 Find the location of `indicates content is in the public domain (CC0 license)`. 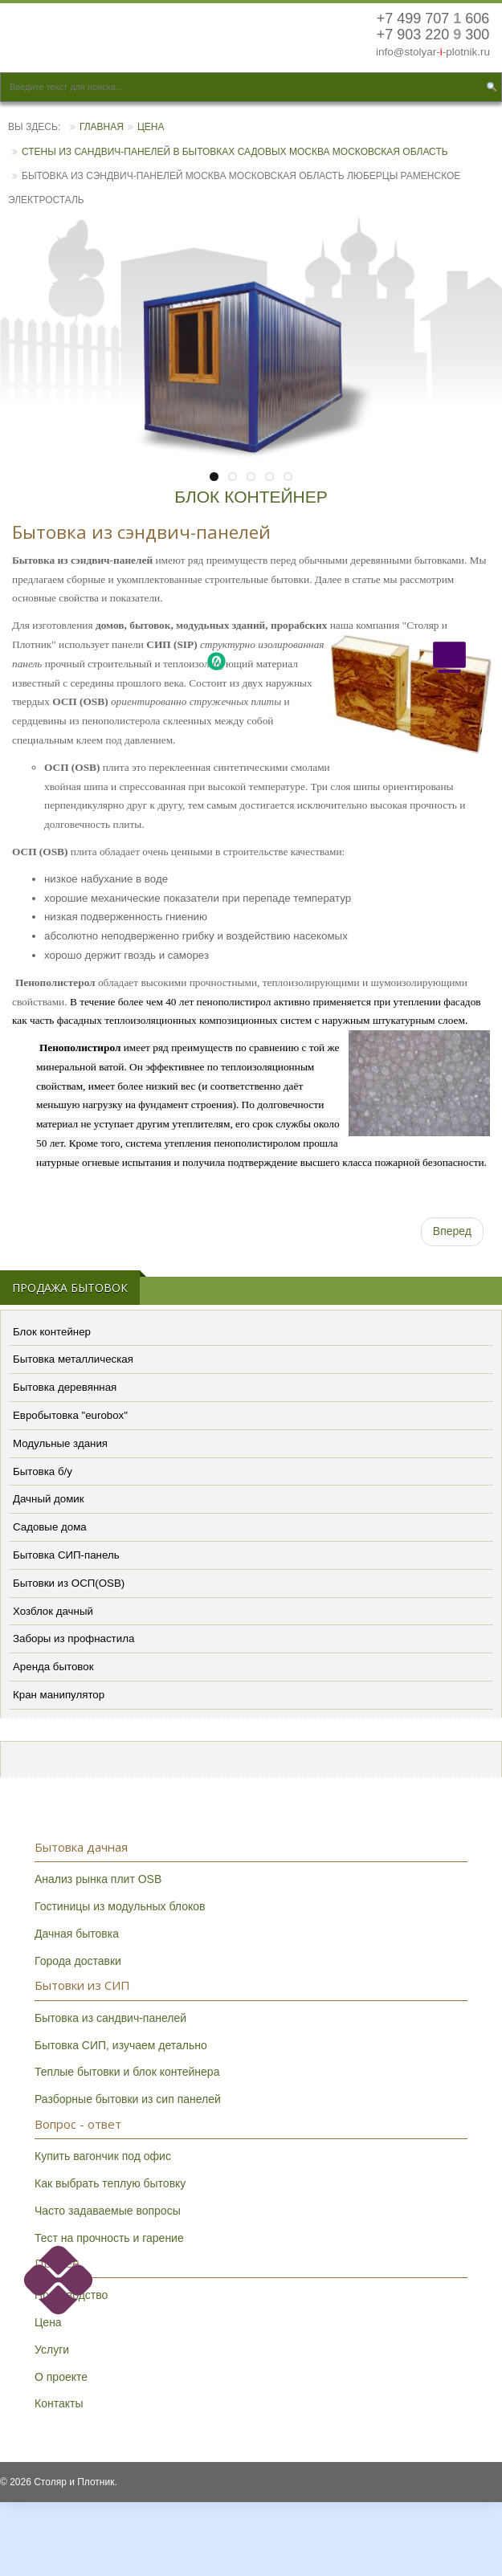

indicates content is in the public domain (CC0 license) is located at coordinates (216, 661).